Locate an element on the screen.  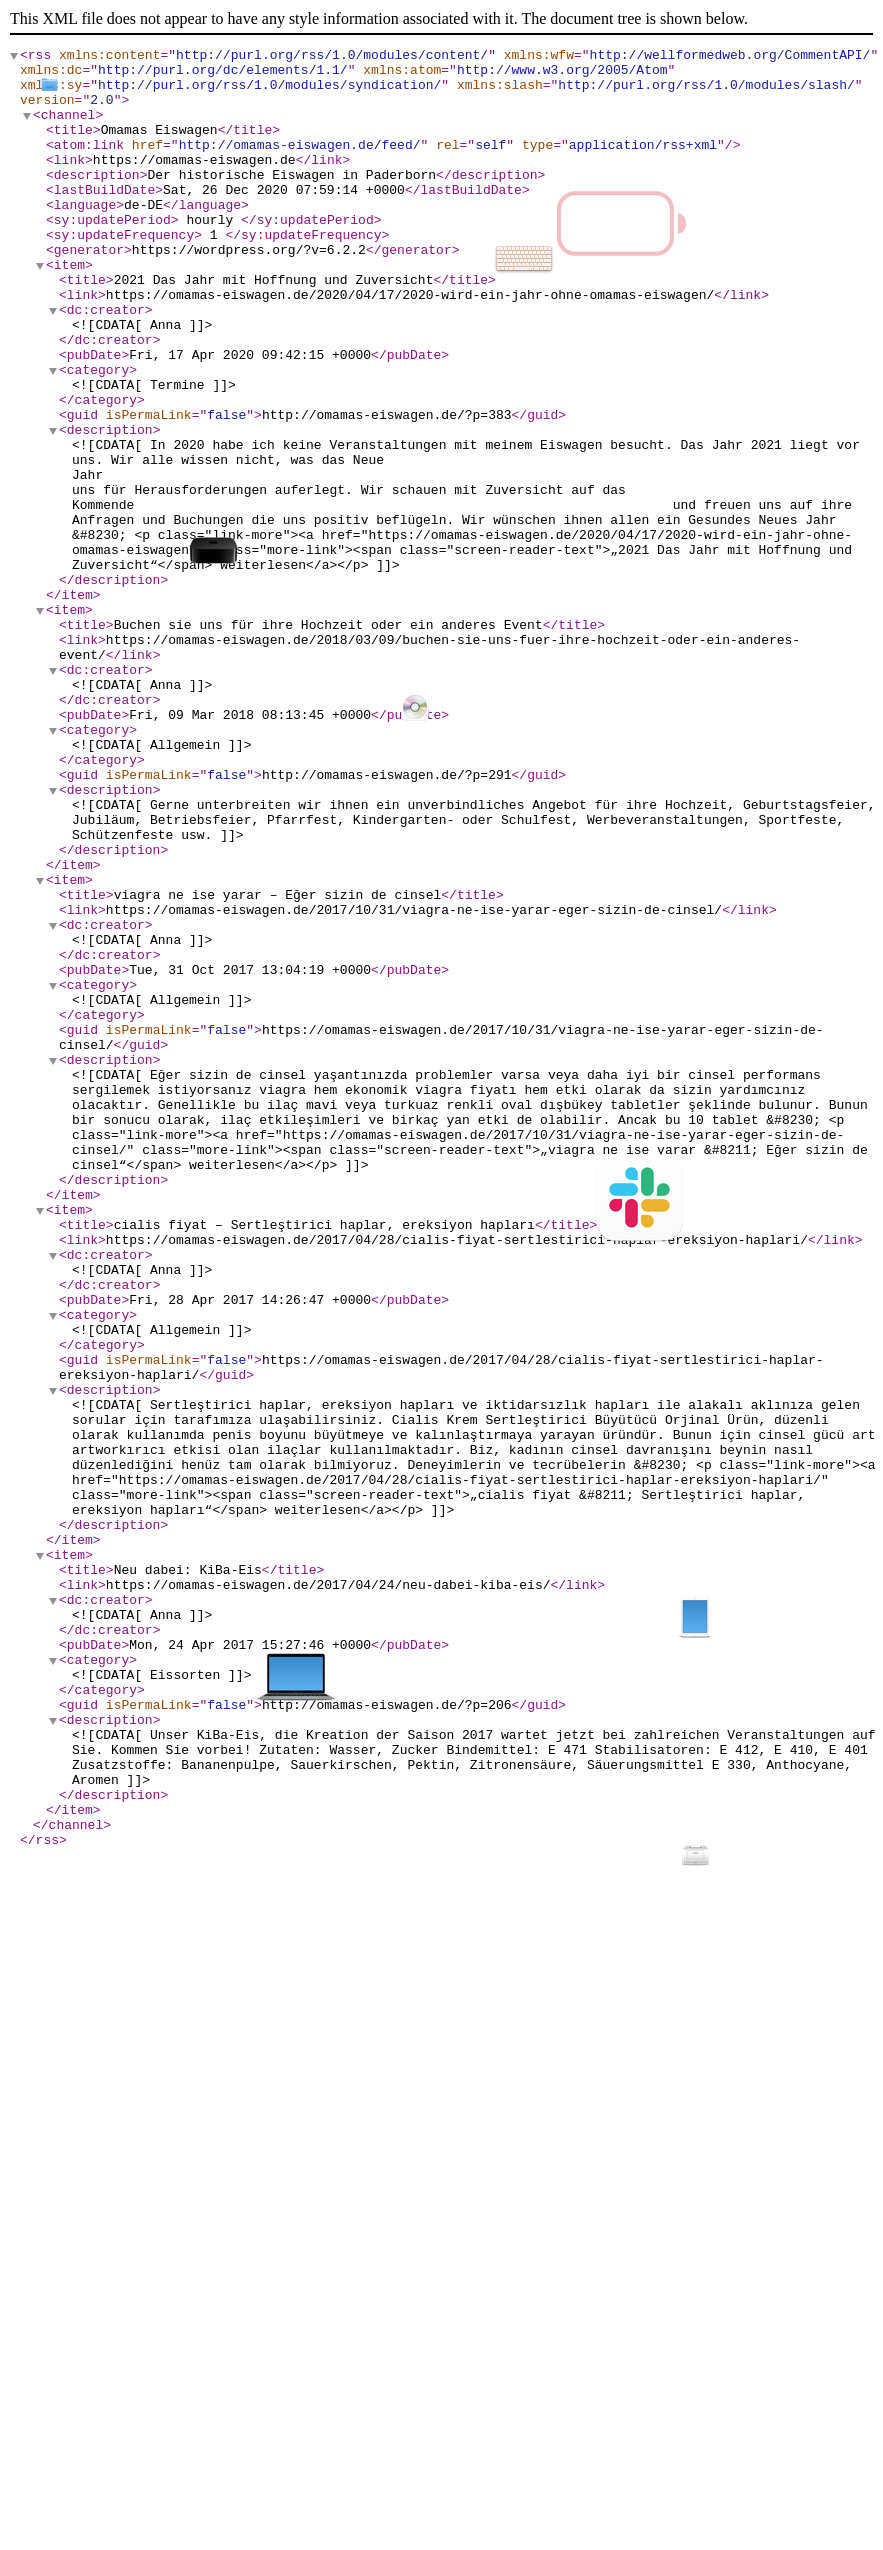
open Slack is located at coordinates (639, 1197).